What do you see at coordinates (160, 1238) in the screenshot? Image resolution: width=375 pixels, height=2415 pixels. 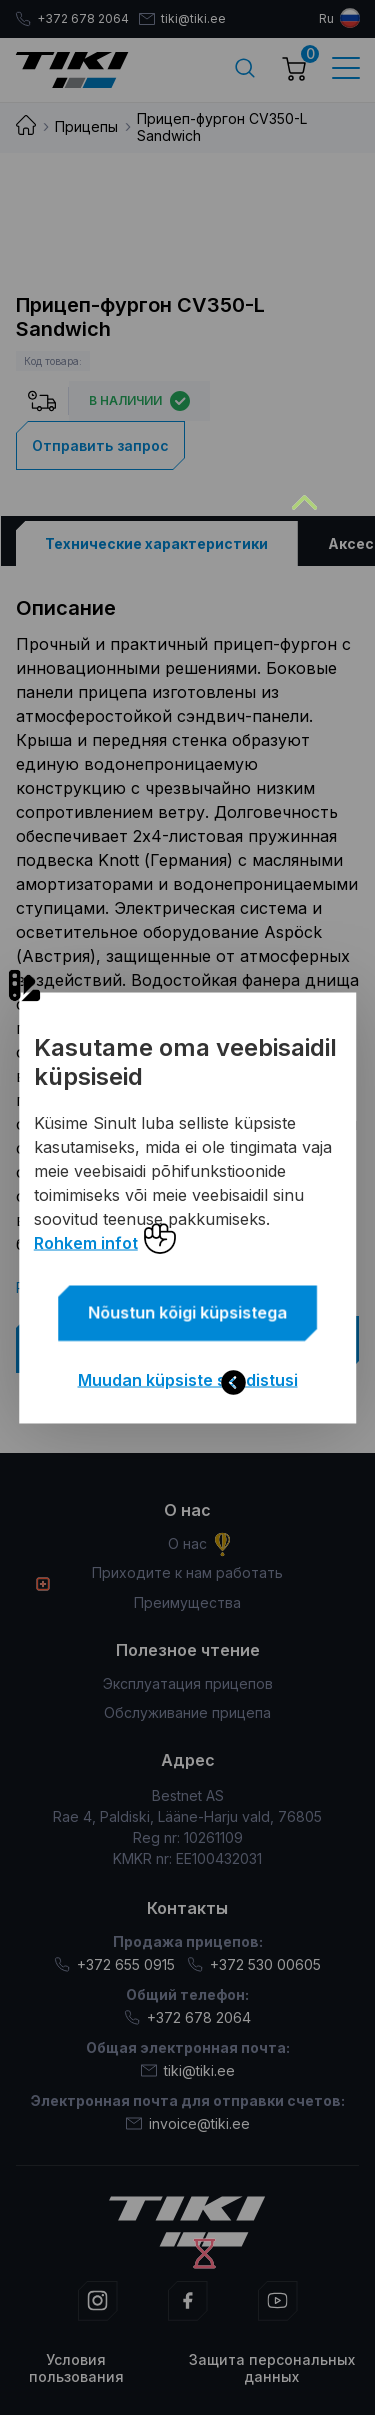 I see `indicates solidarity or support` at bounding box center [160, 1238].